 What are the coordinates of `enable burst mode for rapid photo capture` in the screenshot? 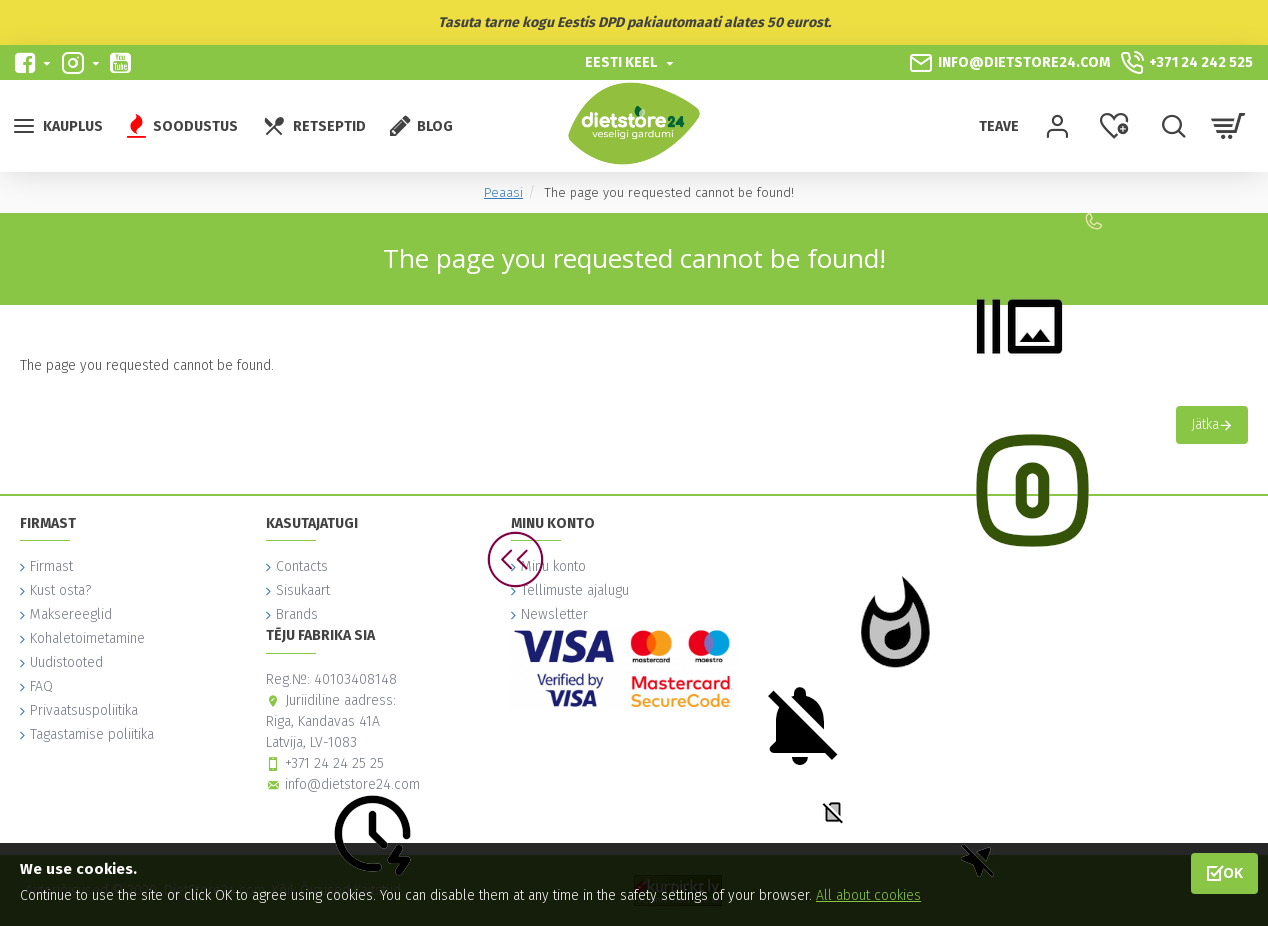 It's located at (1019, 326).